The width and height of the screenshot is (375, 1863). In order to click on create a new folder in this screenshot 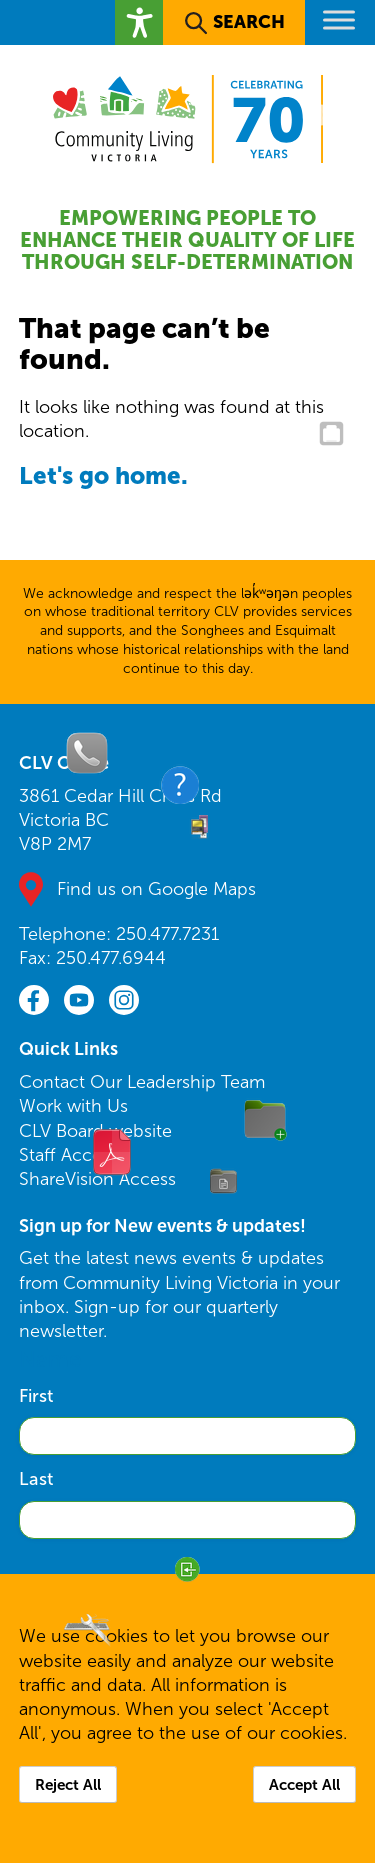, I will do `click(265, 1119)`.